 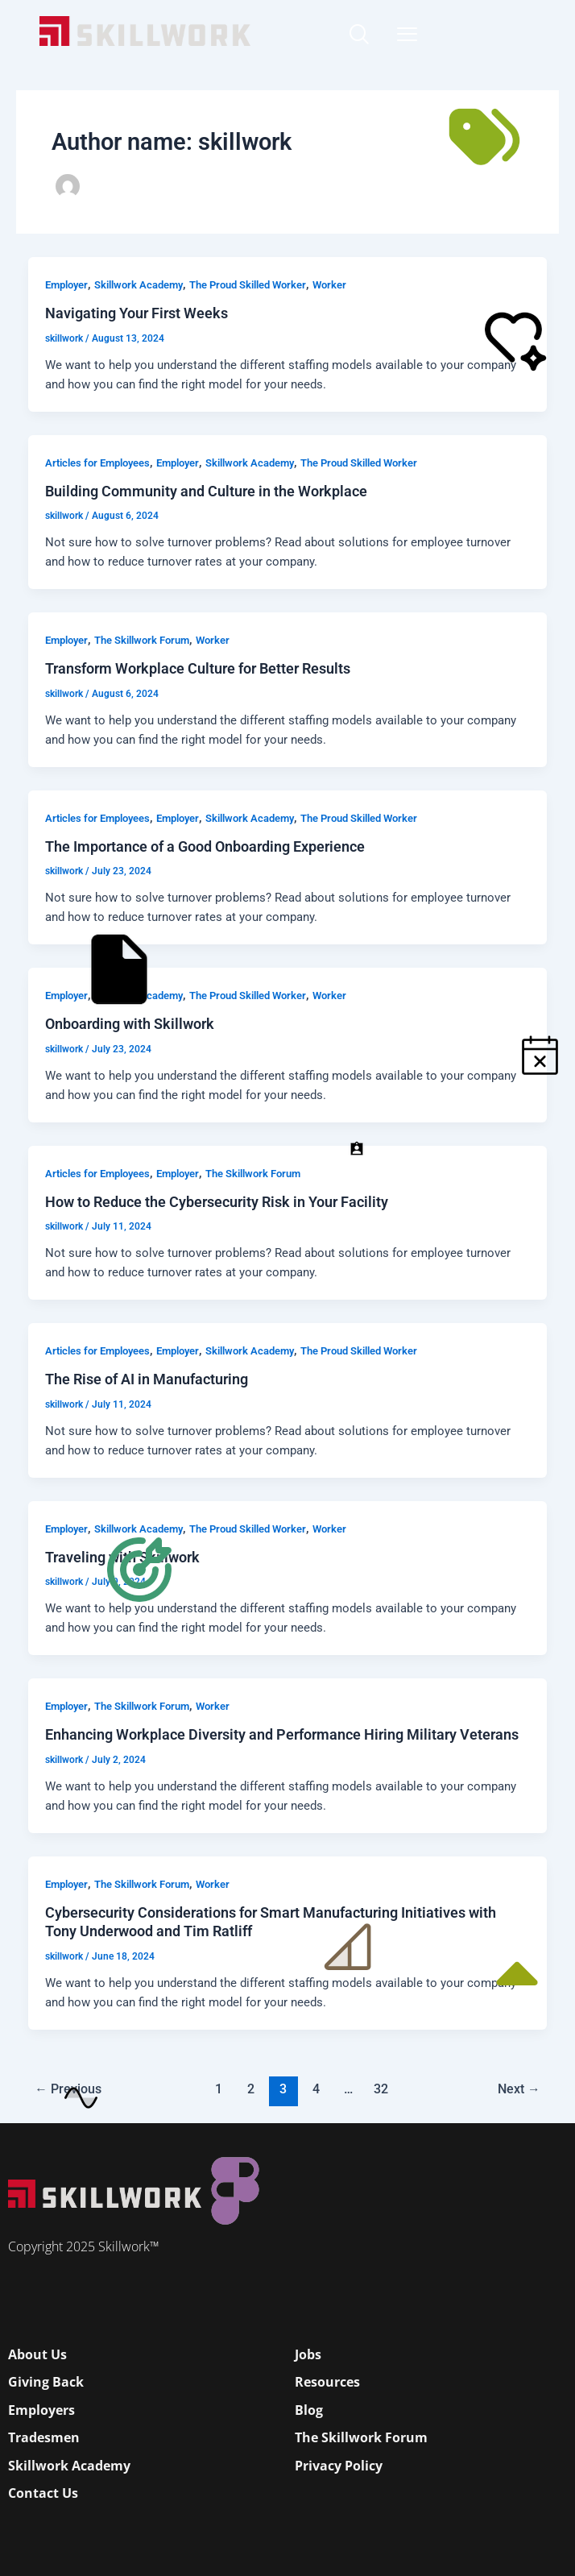 What do you see at coordinates (484, 133) in the screenshot?
I see `manage tags or labels` at bounding box center [484, 133].